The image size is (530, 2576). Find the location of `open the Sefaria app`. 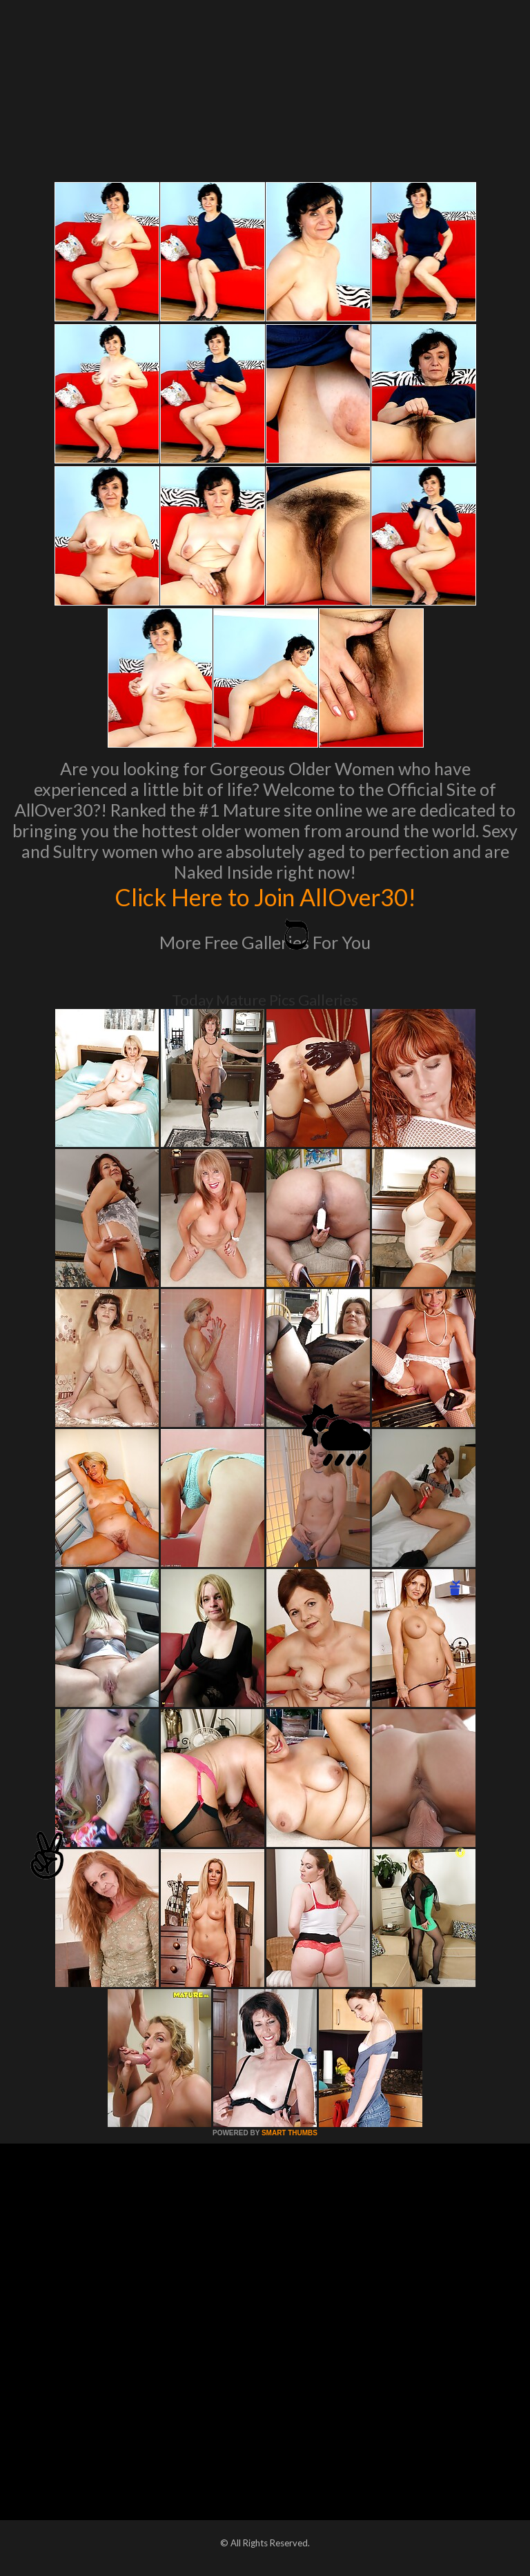

open the Sefaria app is located at coordinates (296, 934).